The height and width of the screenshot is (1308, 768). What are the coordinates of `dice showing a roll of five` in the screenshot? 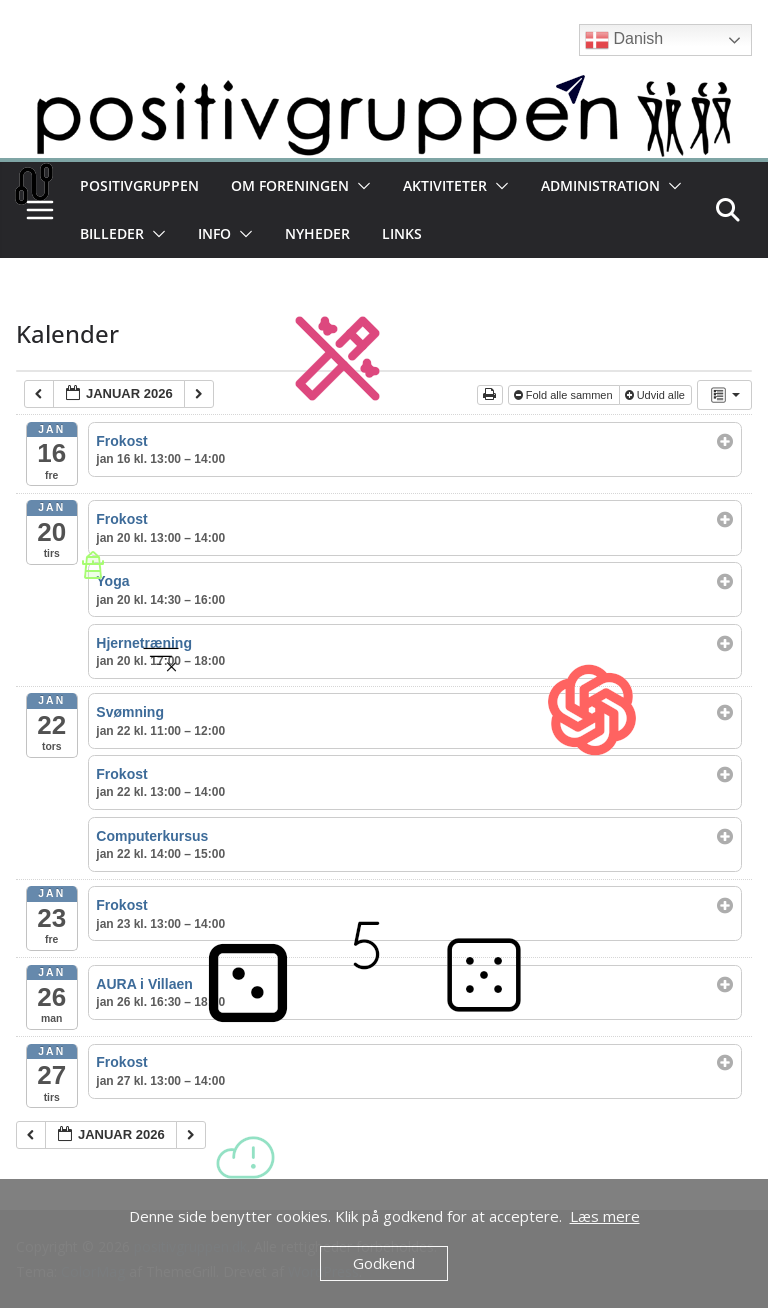 It's located at (484, 975).